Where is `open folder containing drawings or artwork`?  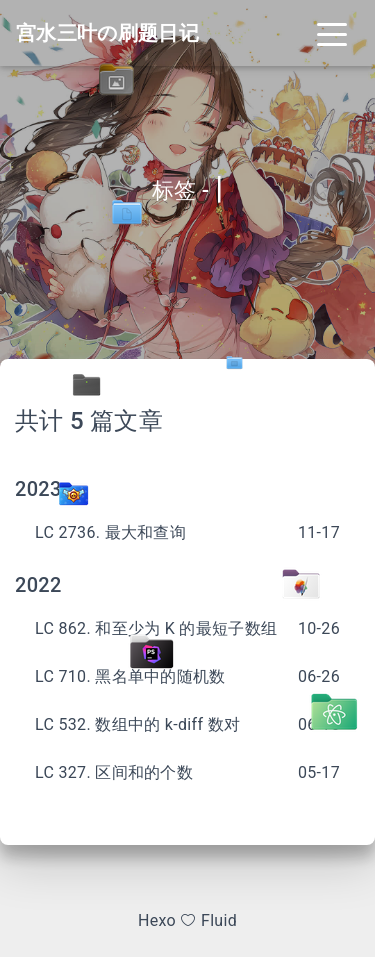
open folder containing drawings or artwork is located at coordinates (301, 585).